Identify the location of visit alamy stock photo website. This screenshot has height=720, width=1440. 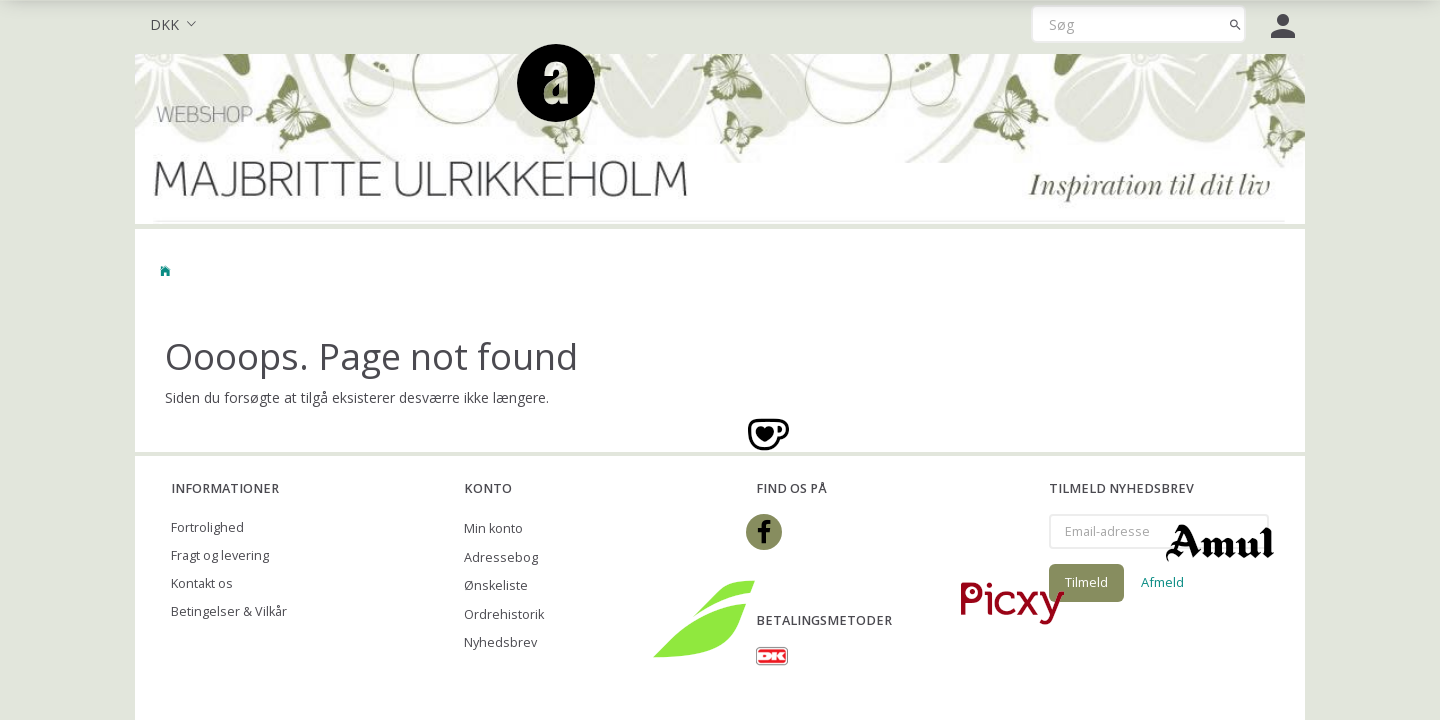
(556, 83).